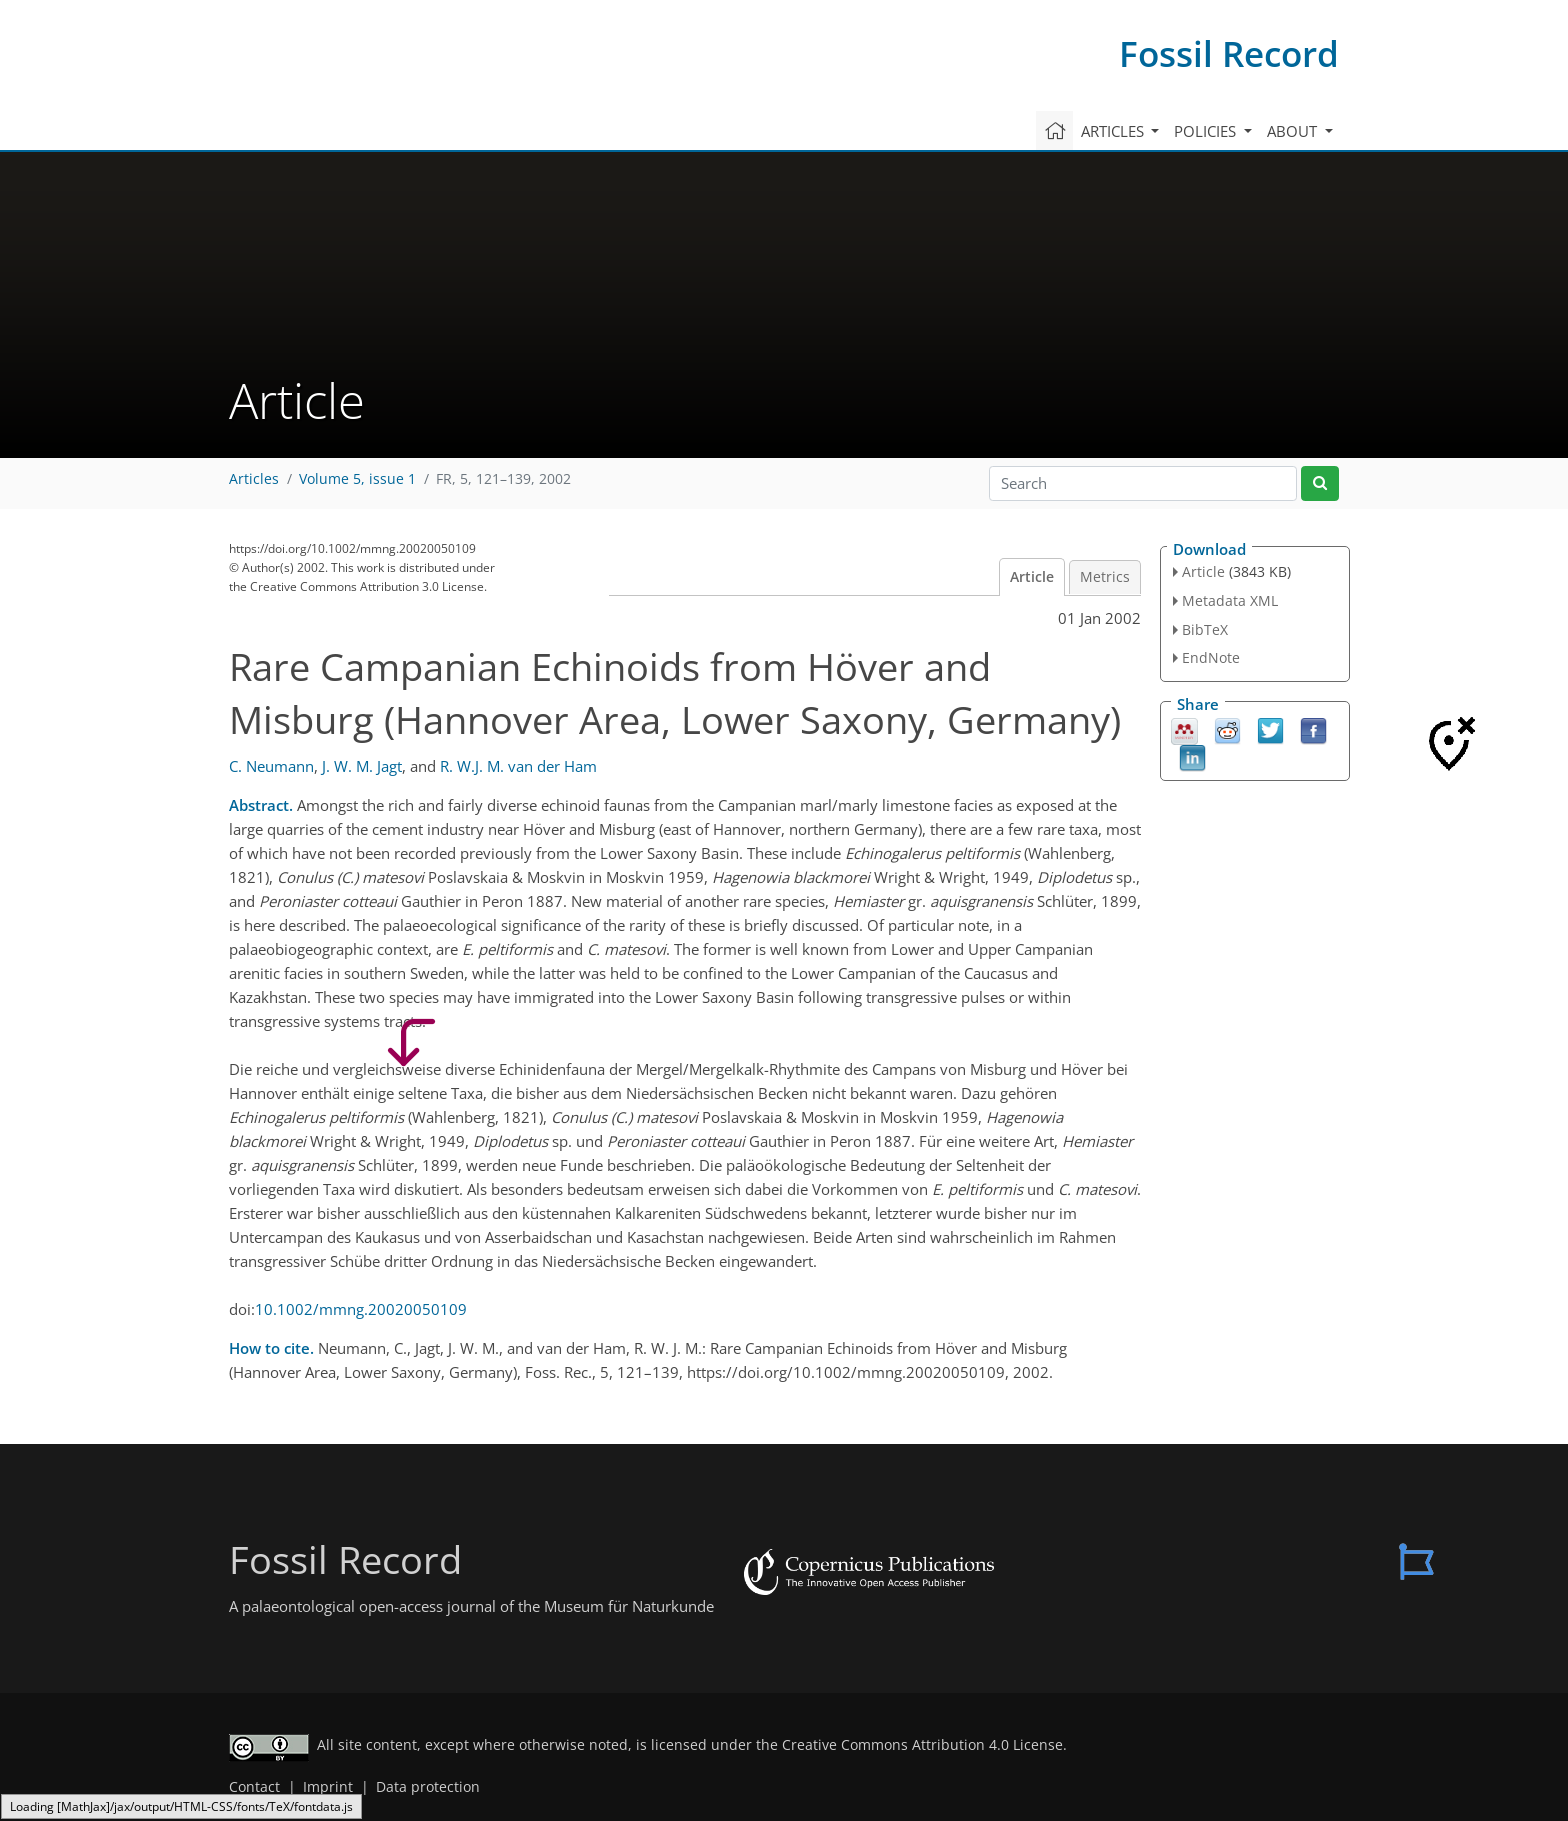 This screenshot has height=1821, width=1568. Describe the element at coordinates (1416, 1561) in the screenshot. I see `font awesome brand logo` at that location.